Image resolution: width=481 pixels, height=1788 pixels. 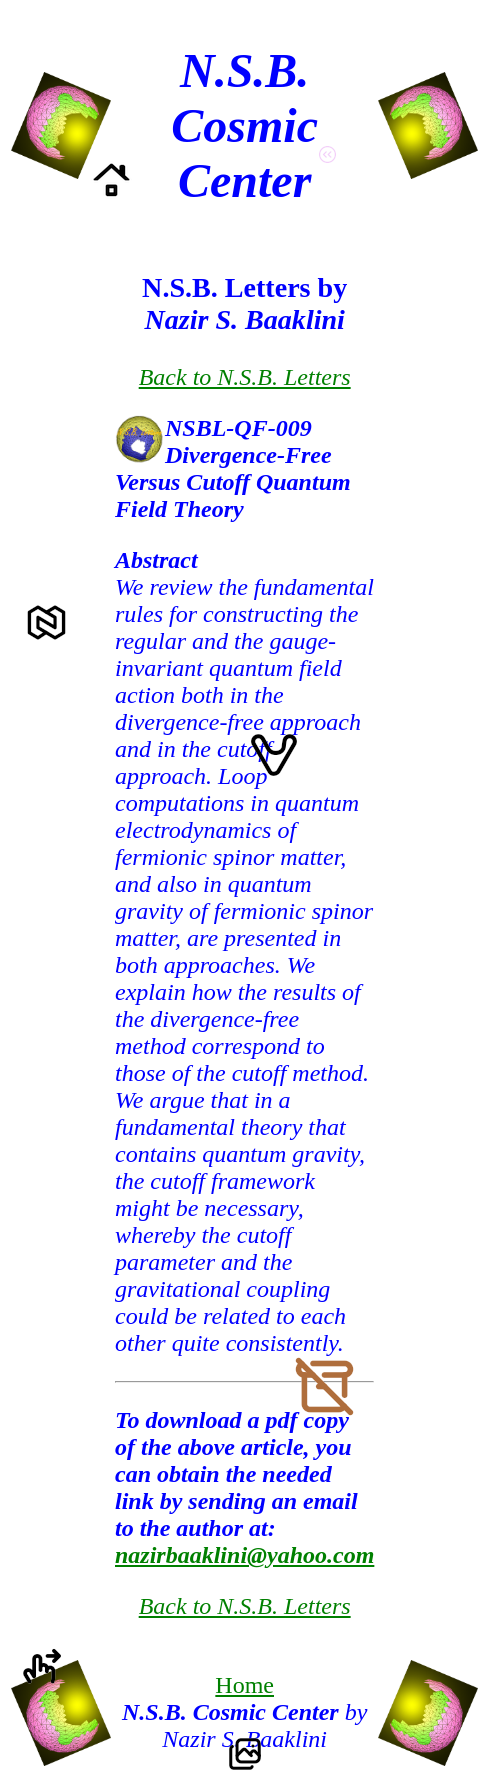 I want to click on nexo cryptocurrency platform logo, so click(x=46, y=622).